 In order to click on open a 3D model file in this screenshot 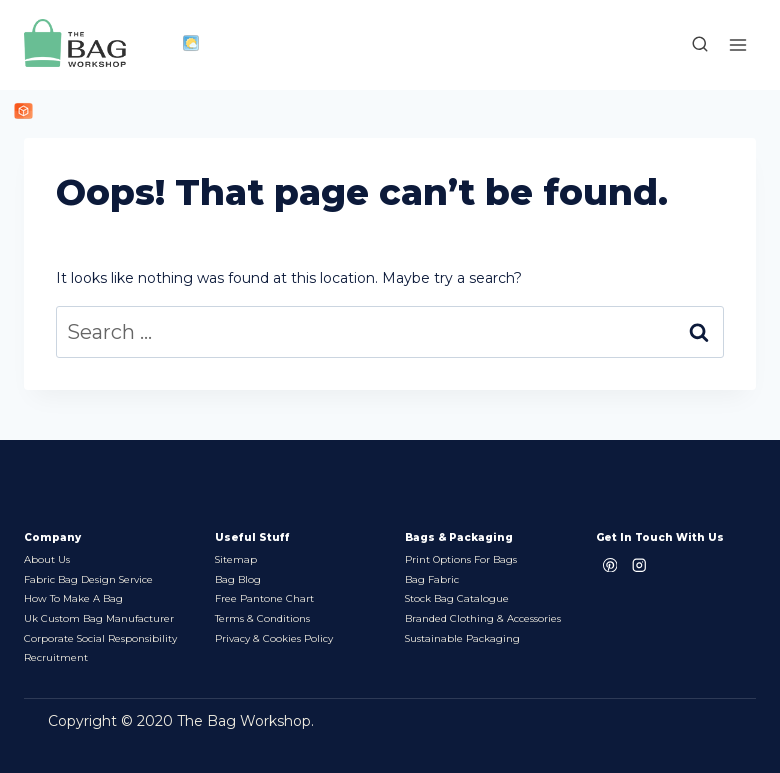, I will do `click(23, 110)`.